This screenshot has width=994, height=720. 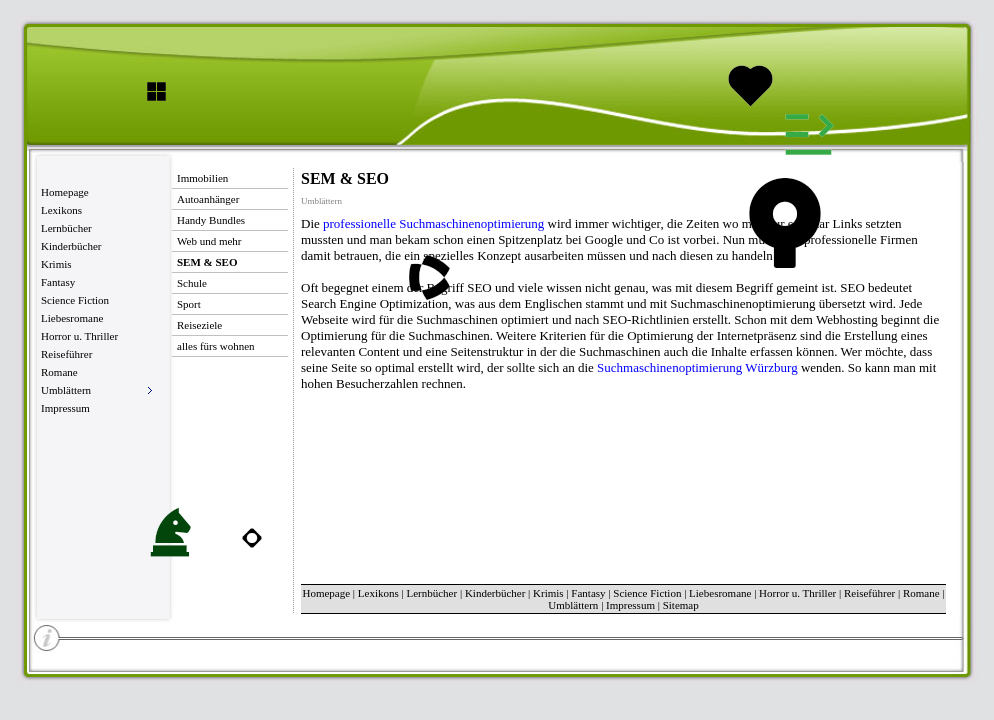 I want to click on play chess game, so click(x=171, y=534).